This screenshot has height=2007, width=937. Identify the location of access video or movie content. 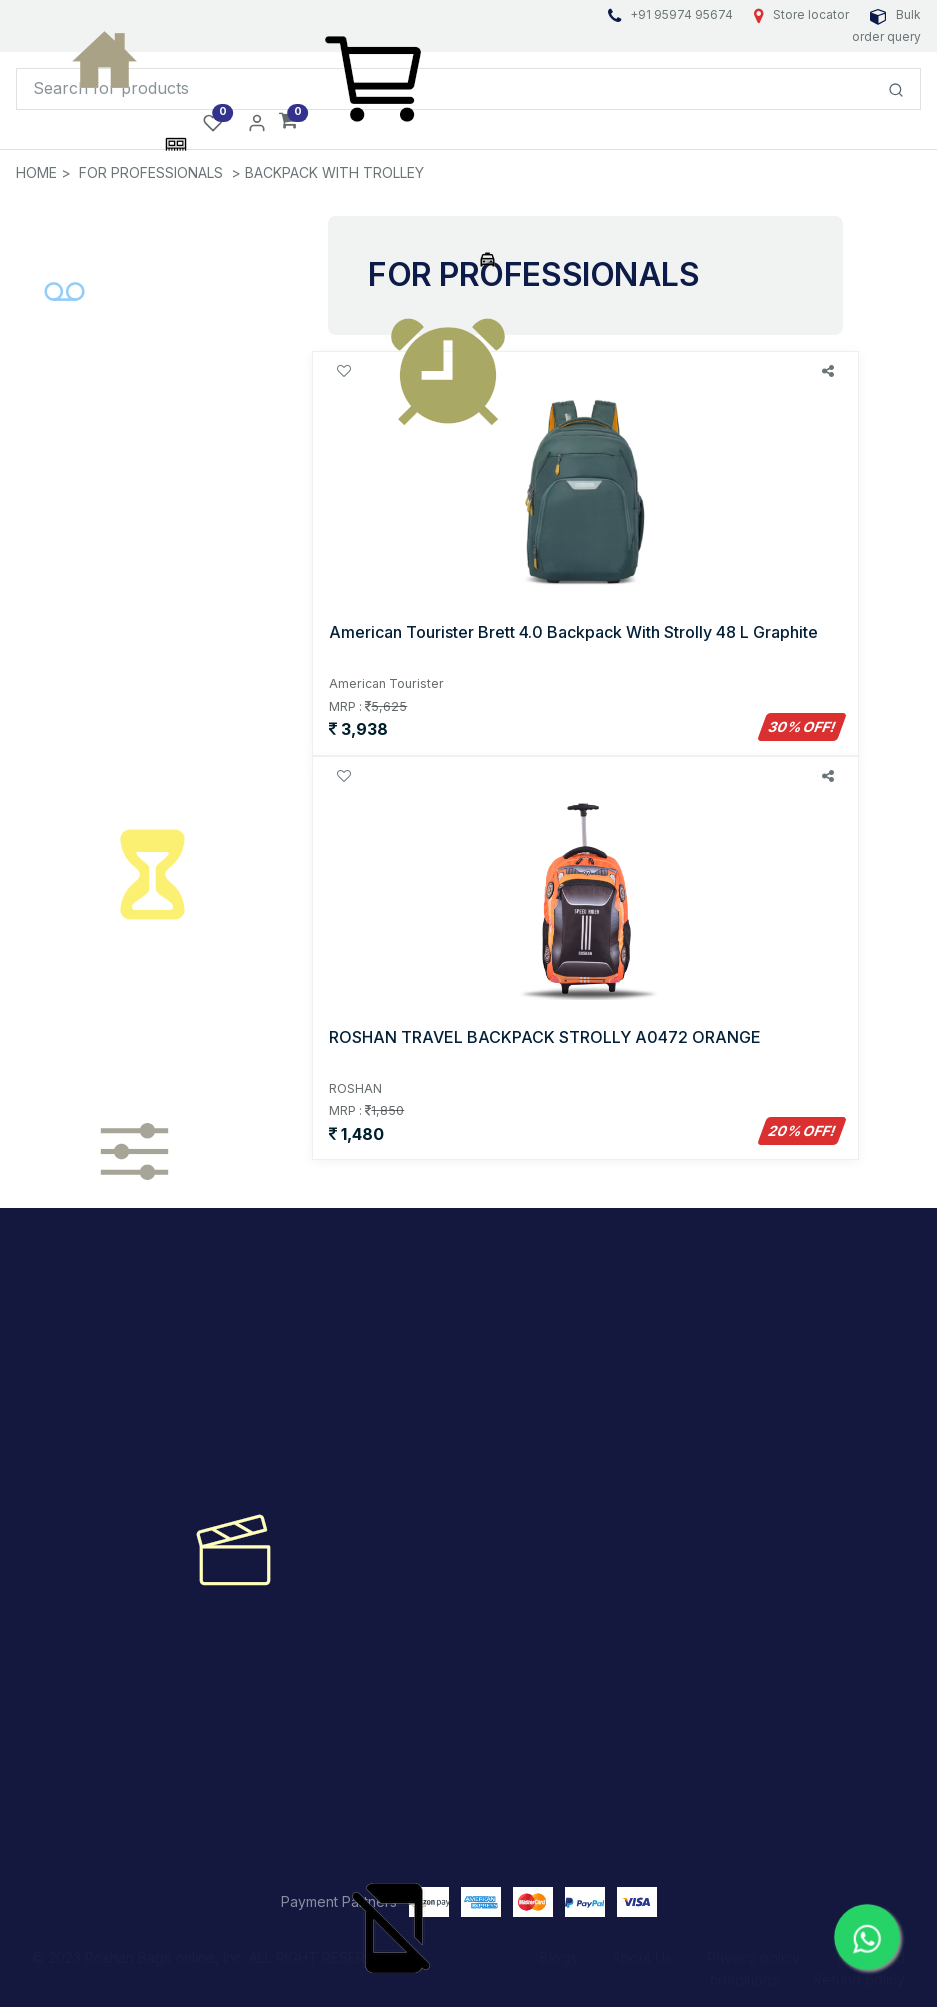
(235, 1553).